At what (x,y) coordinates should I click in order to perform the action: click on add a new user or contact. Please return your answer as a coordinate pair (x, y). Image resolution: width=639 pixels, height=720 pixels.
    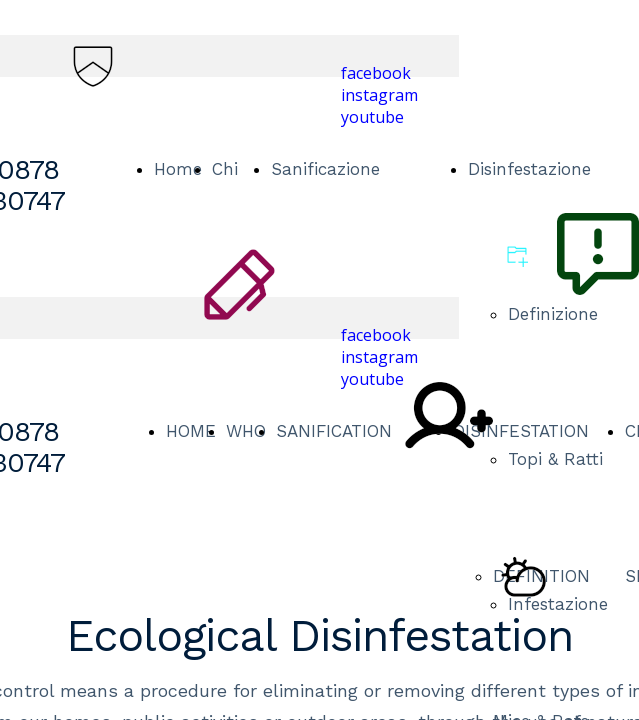
    Looking at the image, I should click on (447, 418).